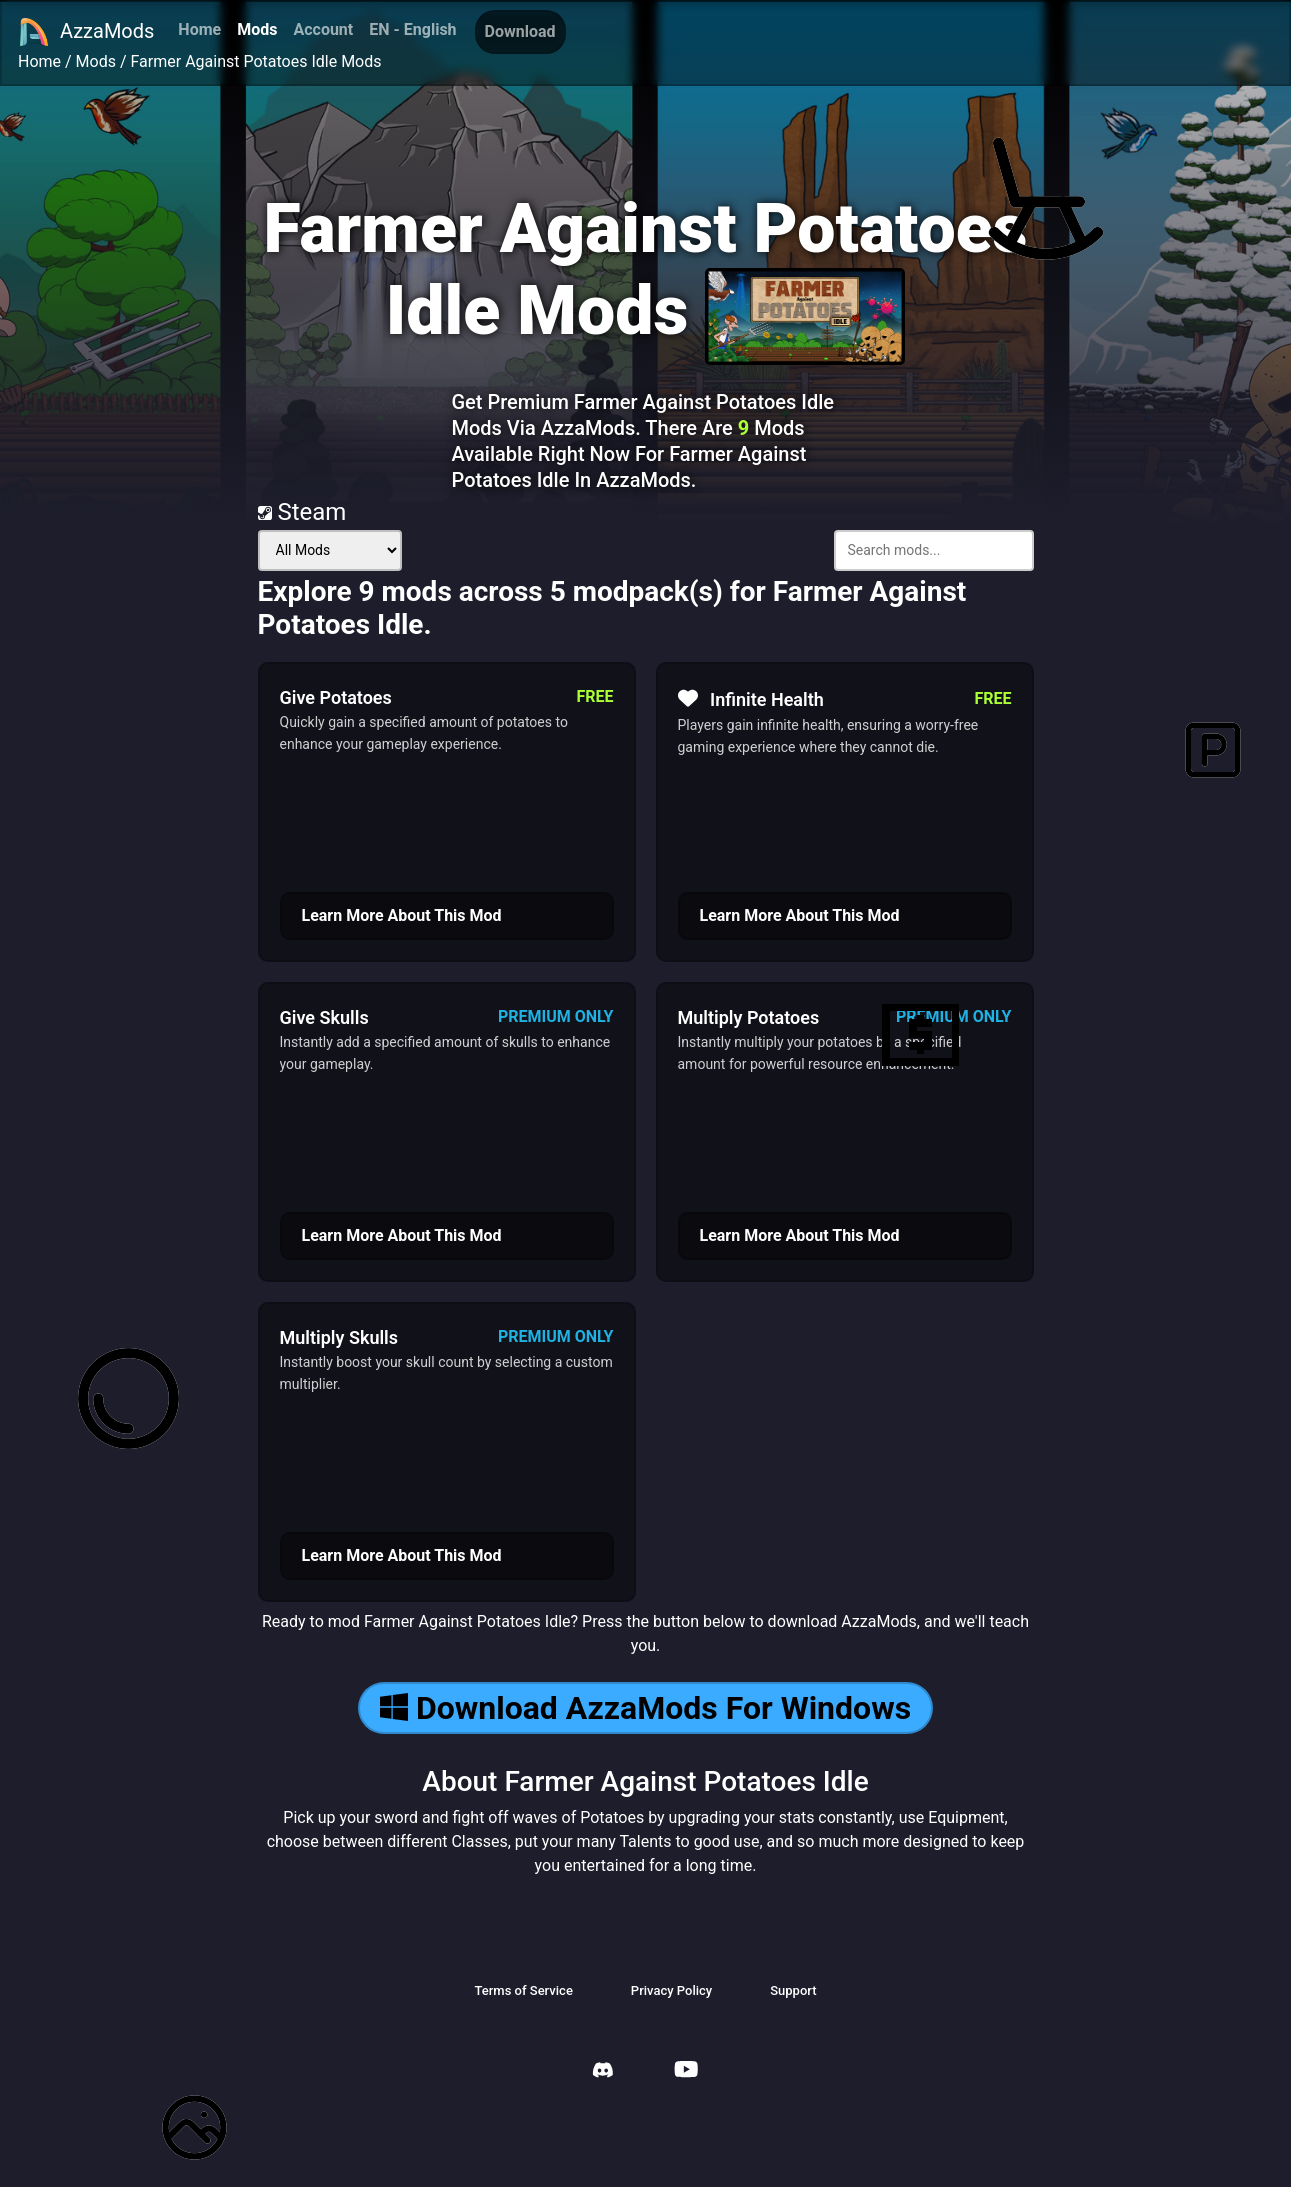 This screenshot has height=2187, width=1291. I want to click on access furniture or seating options, so click(1046, 199).